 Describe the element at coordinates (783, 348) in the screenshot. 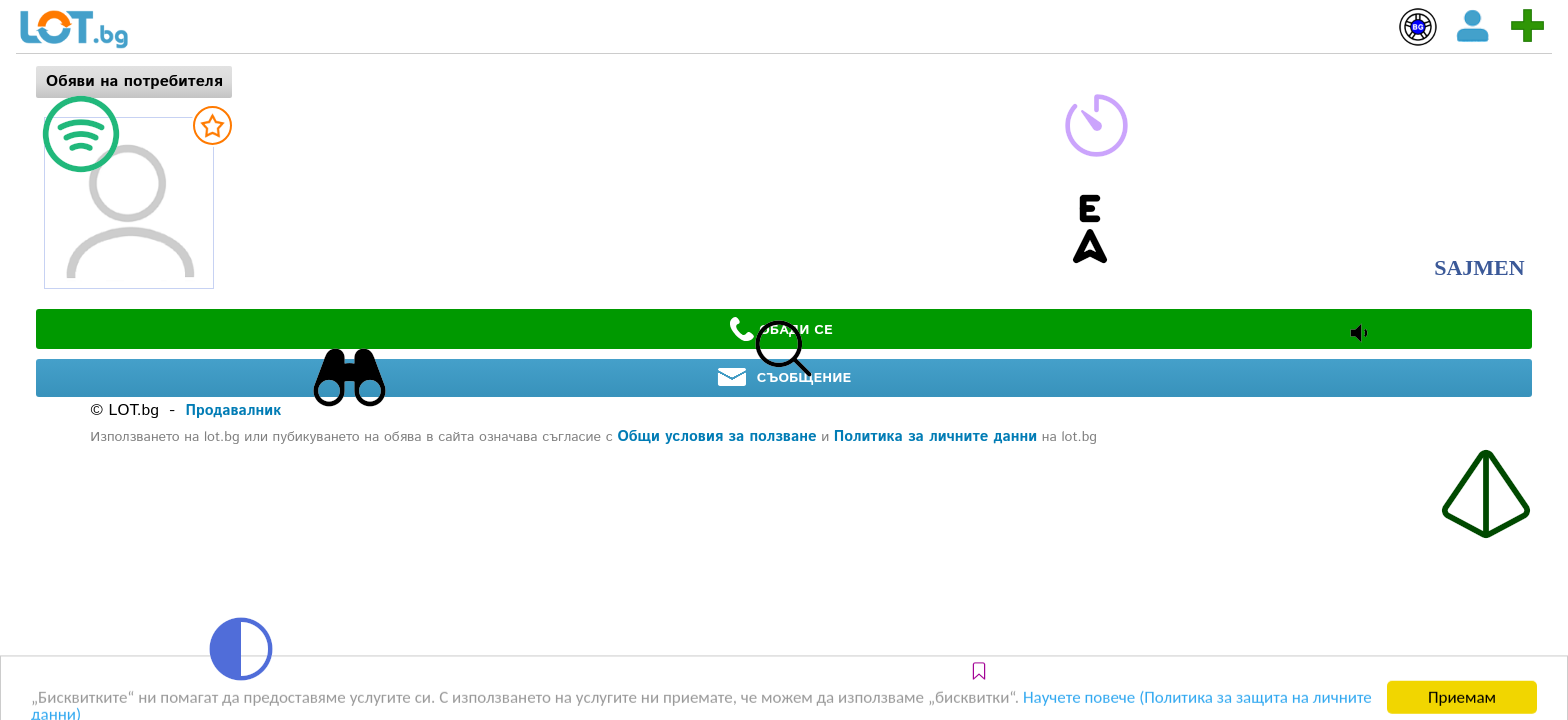

I see `search for content or items` at that location.